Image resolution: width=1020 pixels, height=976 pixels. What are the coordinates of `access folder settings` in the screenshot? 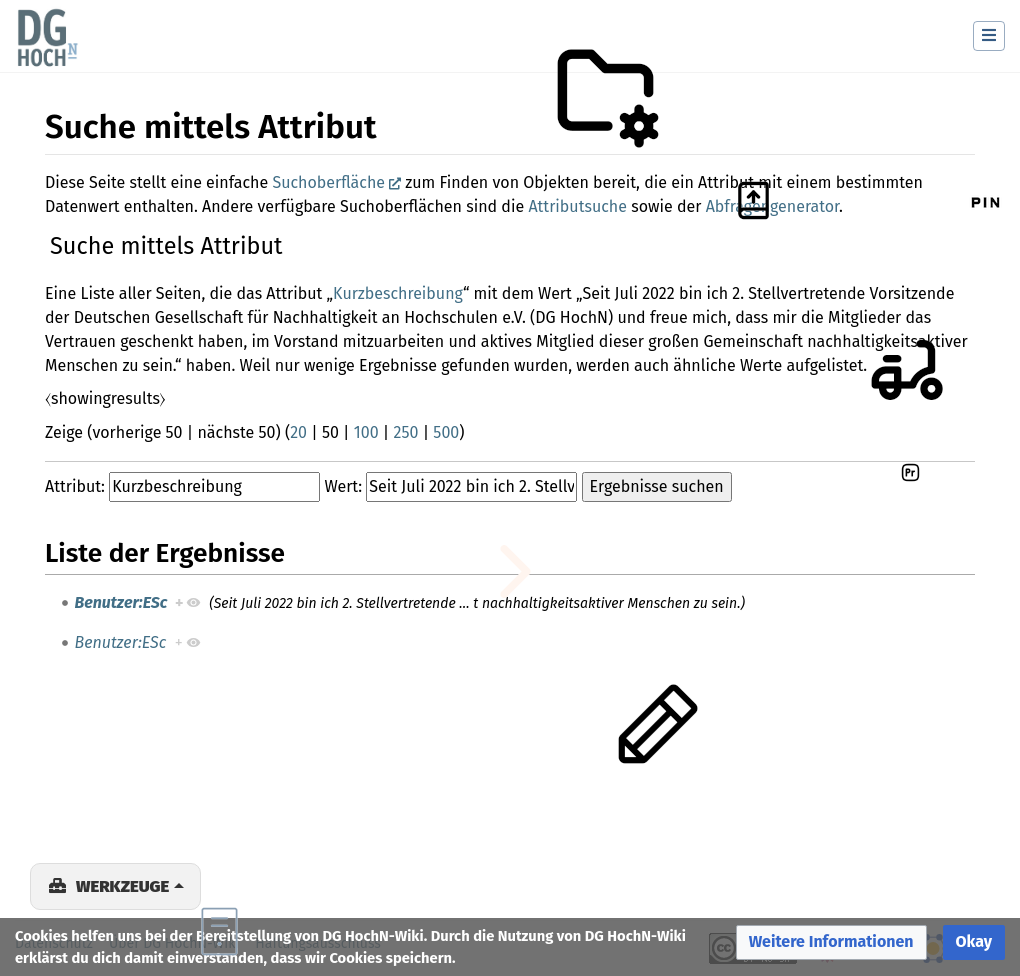 It's located at (605, 92).